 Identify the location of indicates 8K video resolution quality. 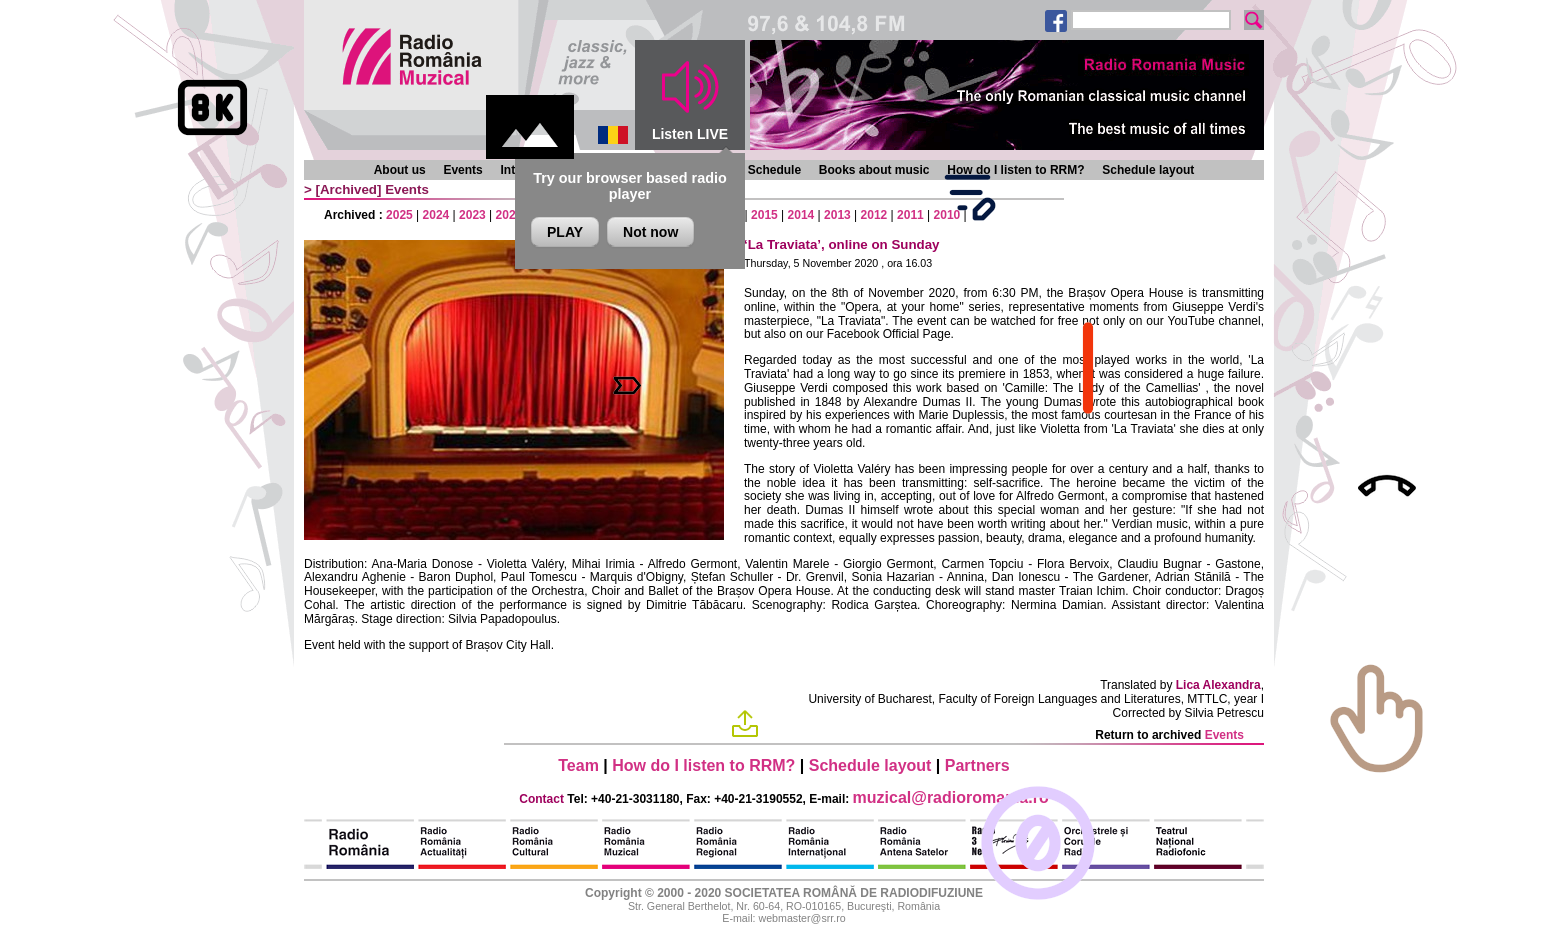
(212, 107).